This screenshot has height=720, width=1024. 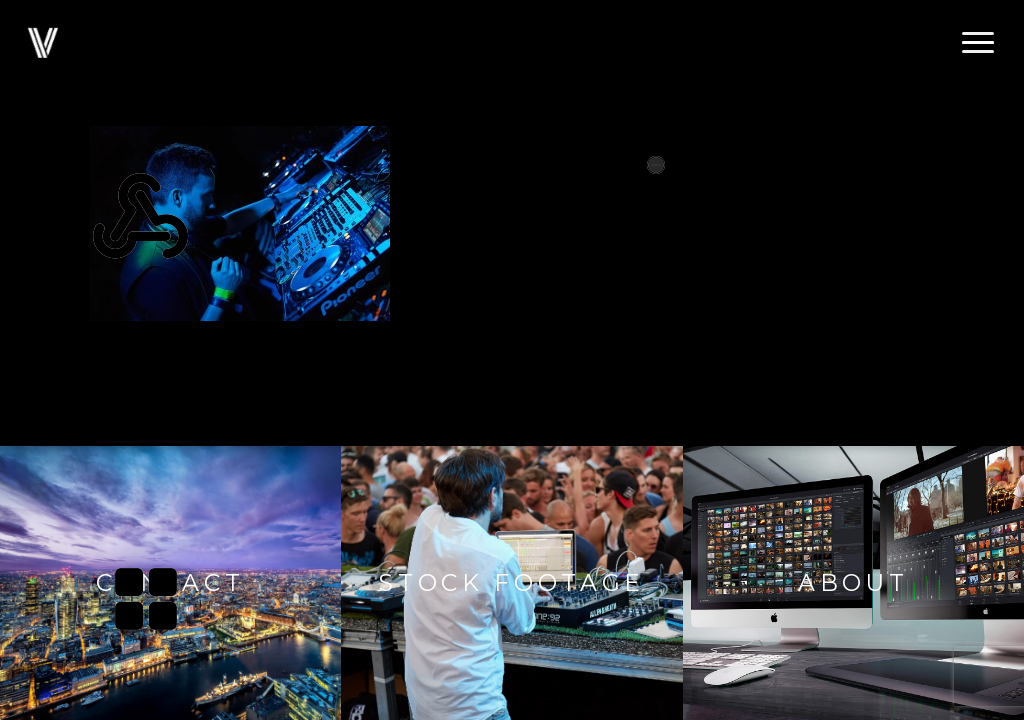 What do you see at coordinates (146, 599) in the screenshot?
I see `open app grid or launcher` at bounding box center [146, 599].